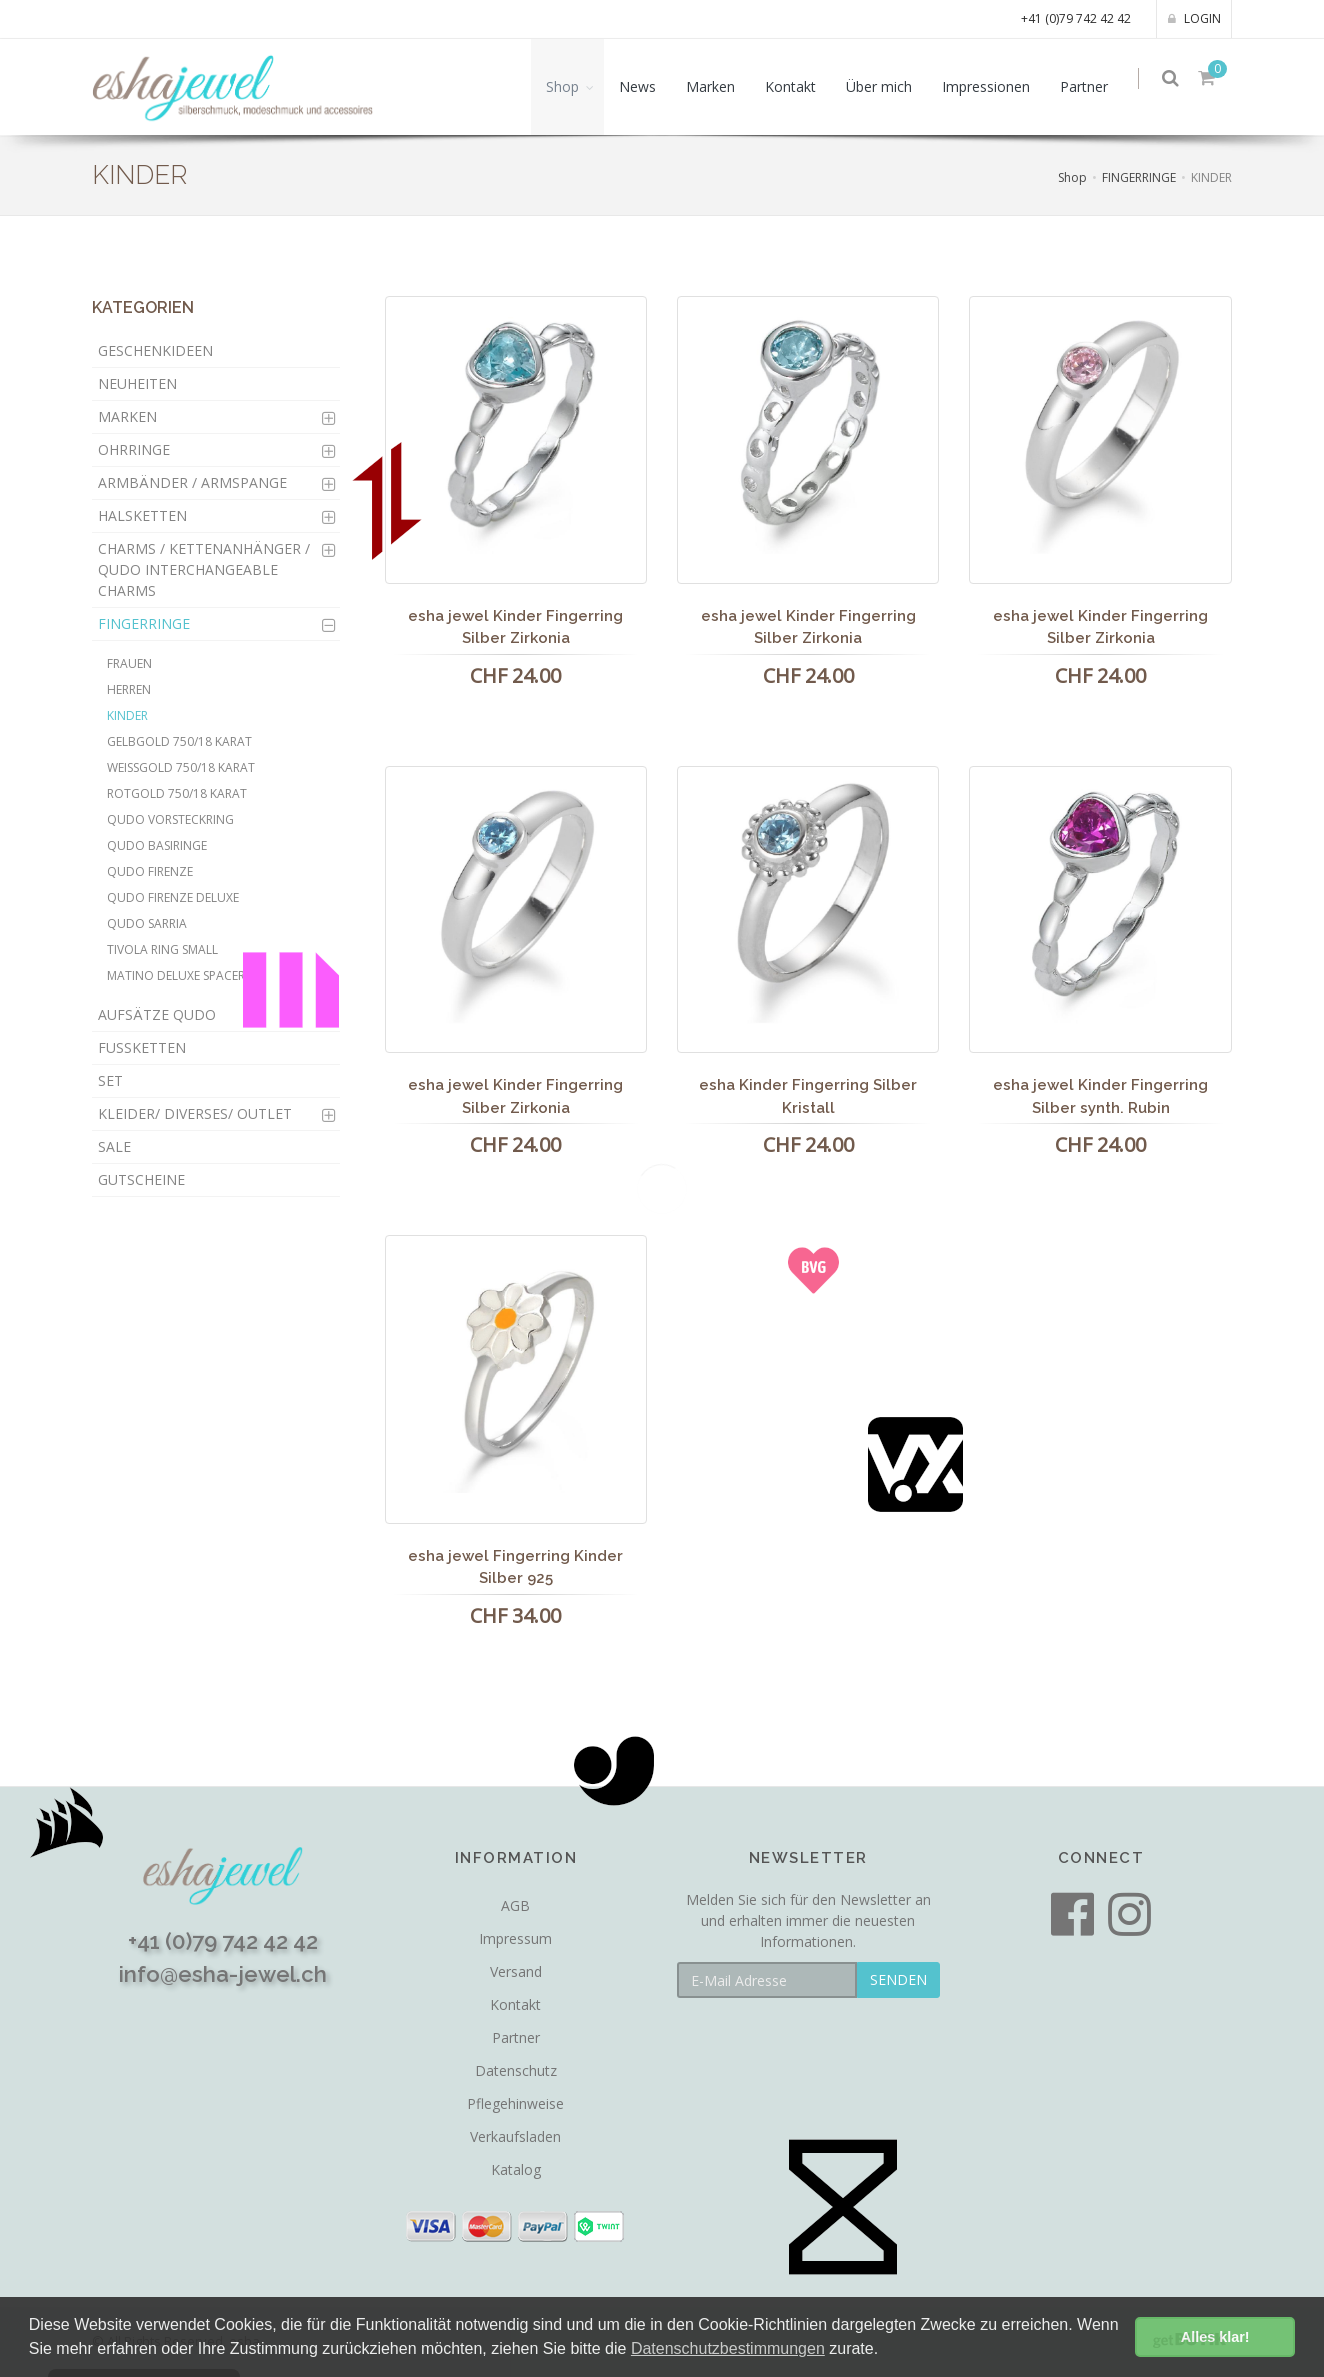 The image size is (1324, 2377). What do you see at coordinates (387, 501) in the screenshot?
I see `axios HTTP client library logo` at bounding box center [387, 501].